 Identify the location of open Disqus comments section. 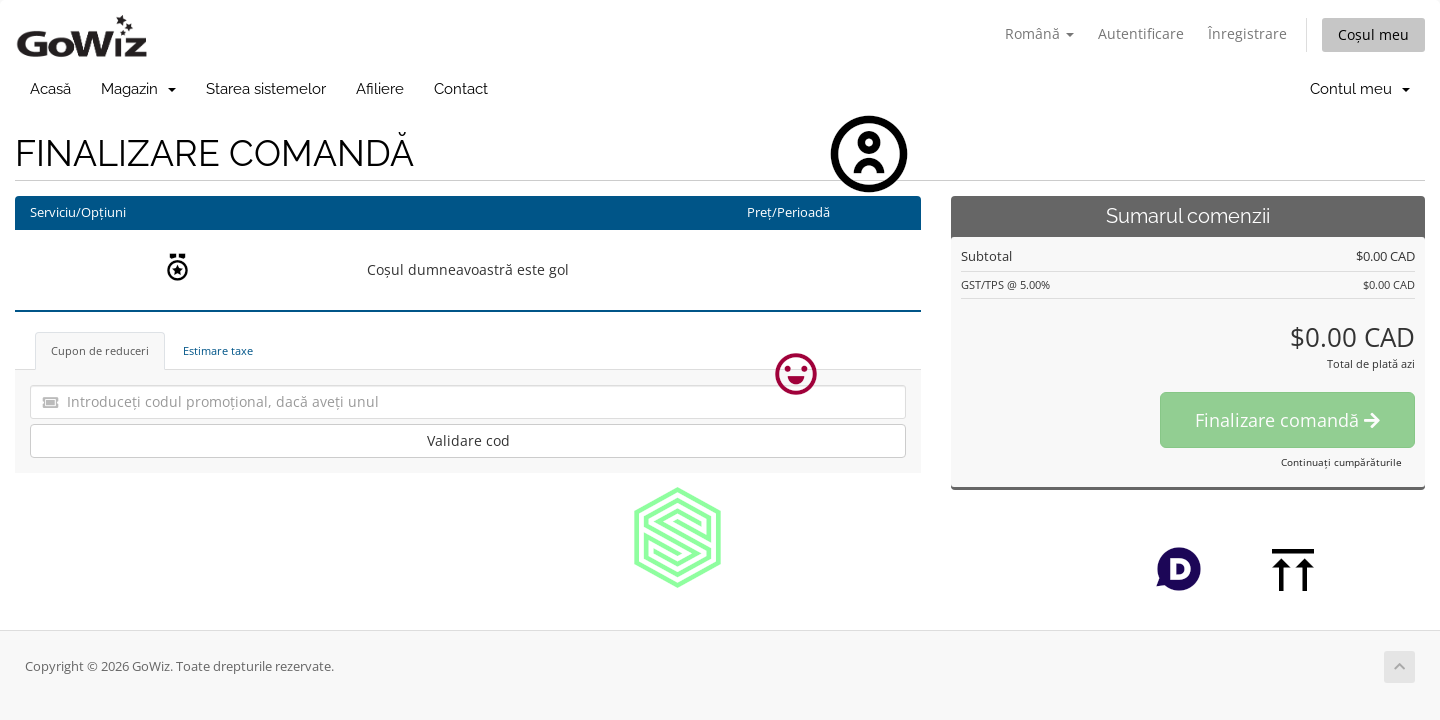
(1179, 569).